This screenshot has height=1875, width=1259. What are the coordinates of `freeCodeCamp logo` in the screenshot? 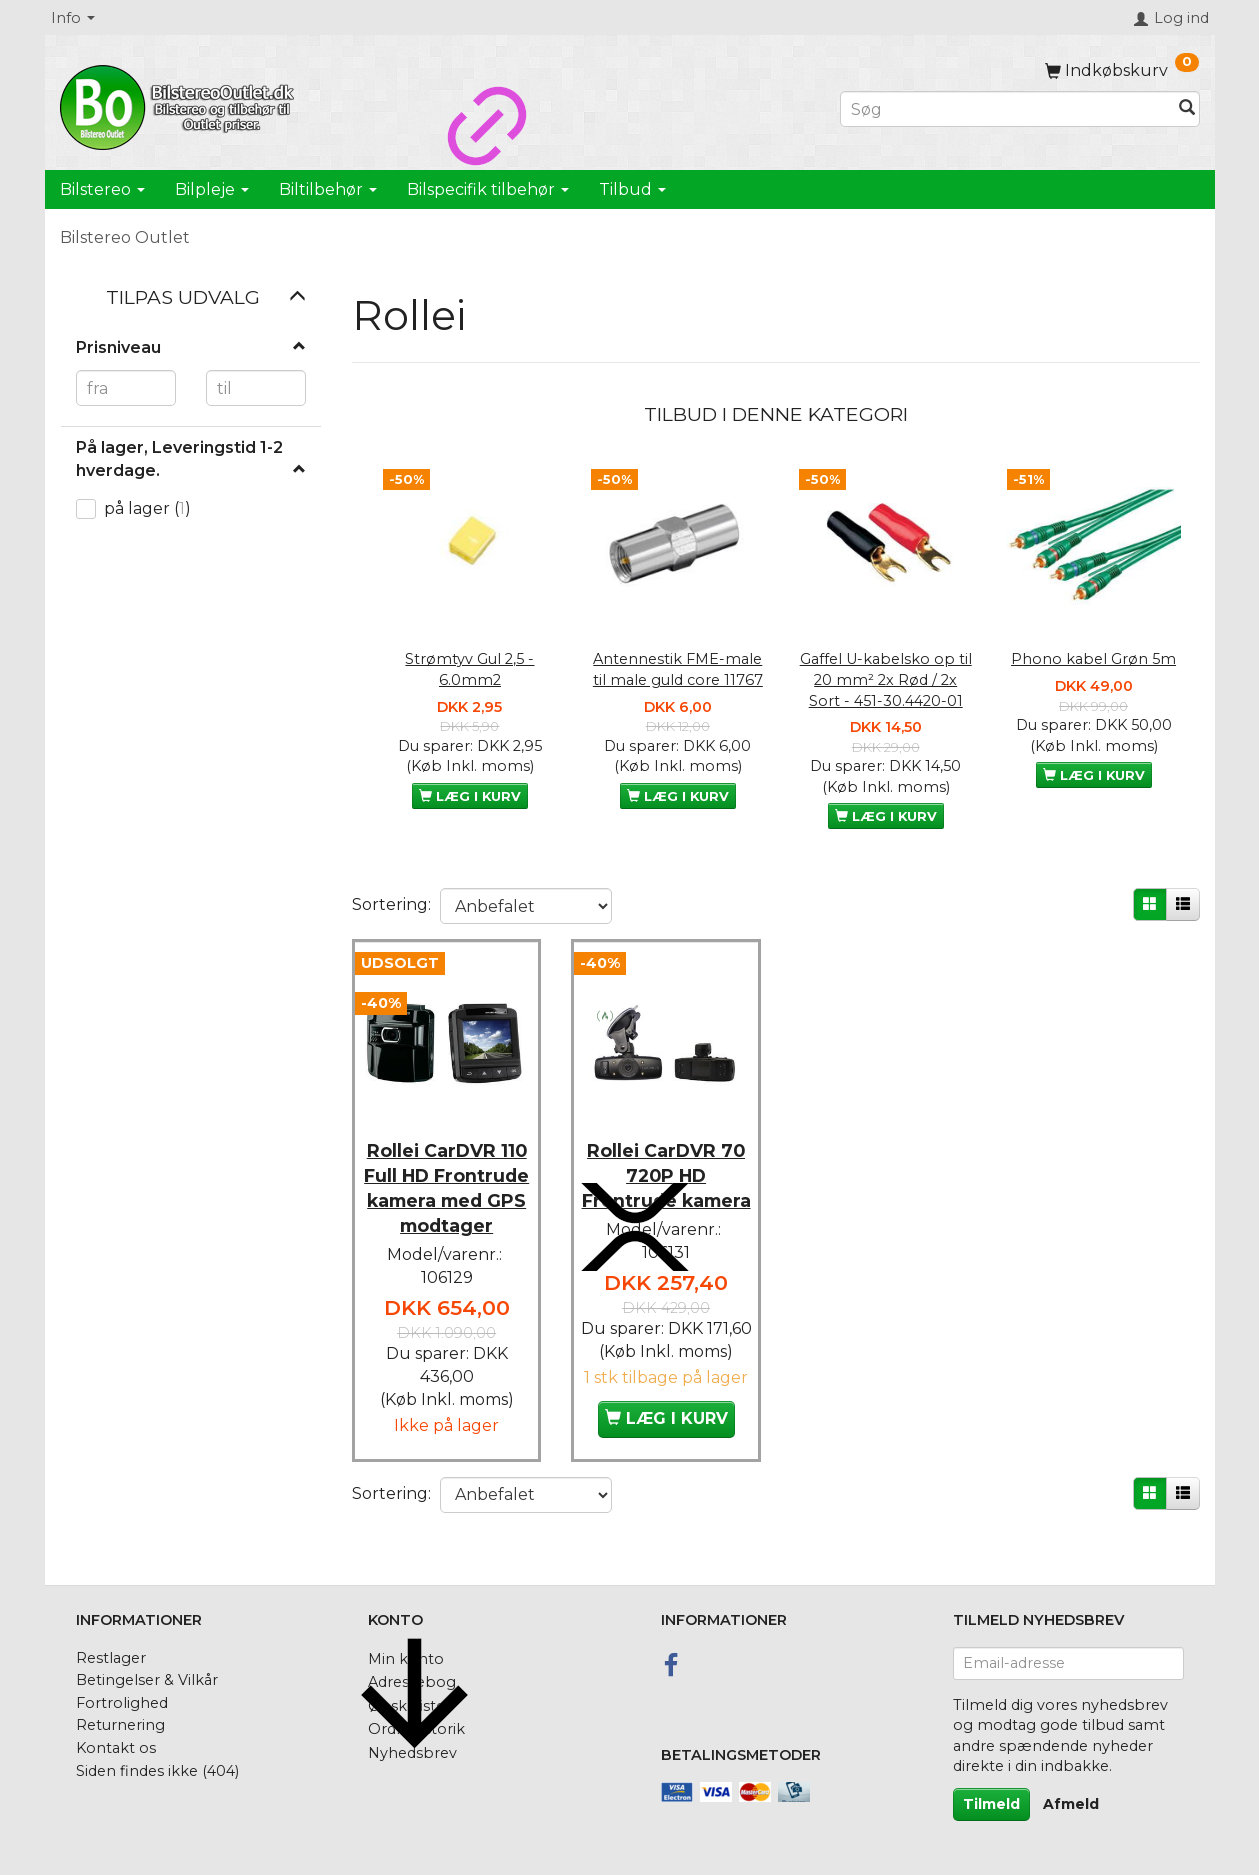 It's located at (605, 1016).